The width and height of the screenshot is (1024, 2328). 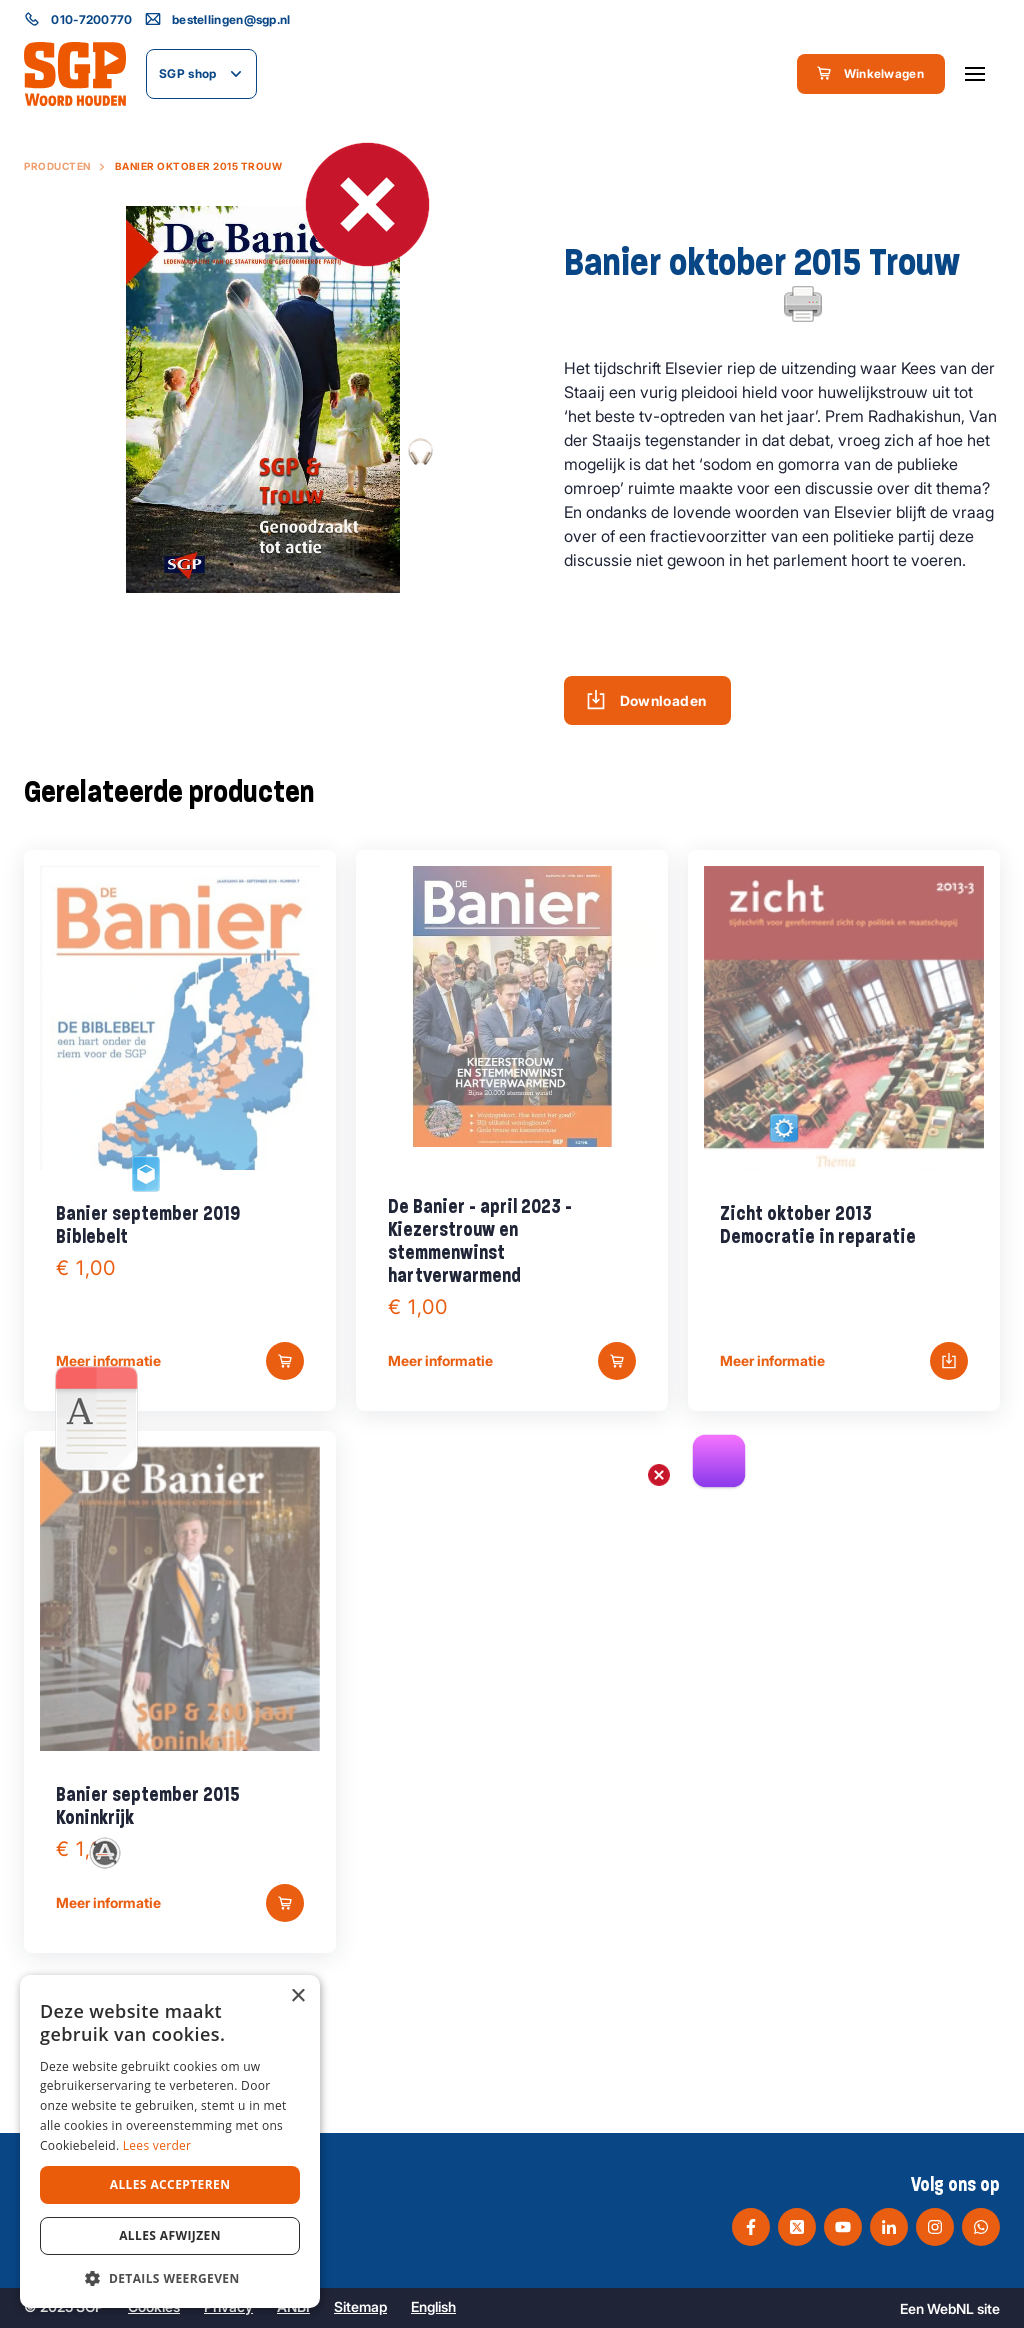 I want to click on connect to a network printer, so click(x=803, y=304).